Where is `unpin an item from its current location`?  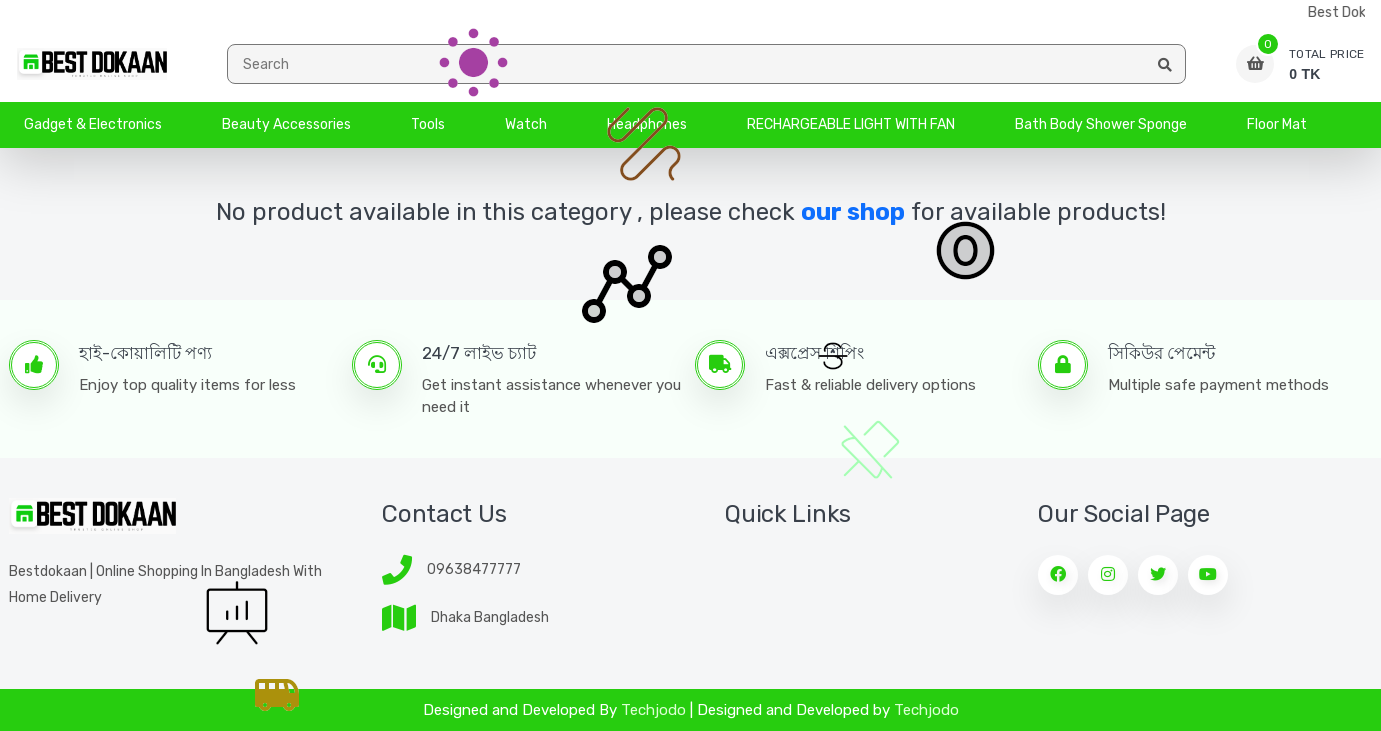
unpin an item from its current location is located at coordinates (868, 452).